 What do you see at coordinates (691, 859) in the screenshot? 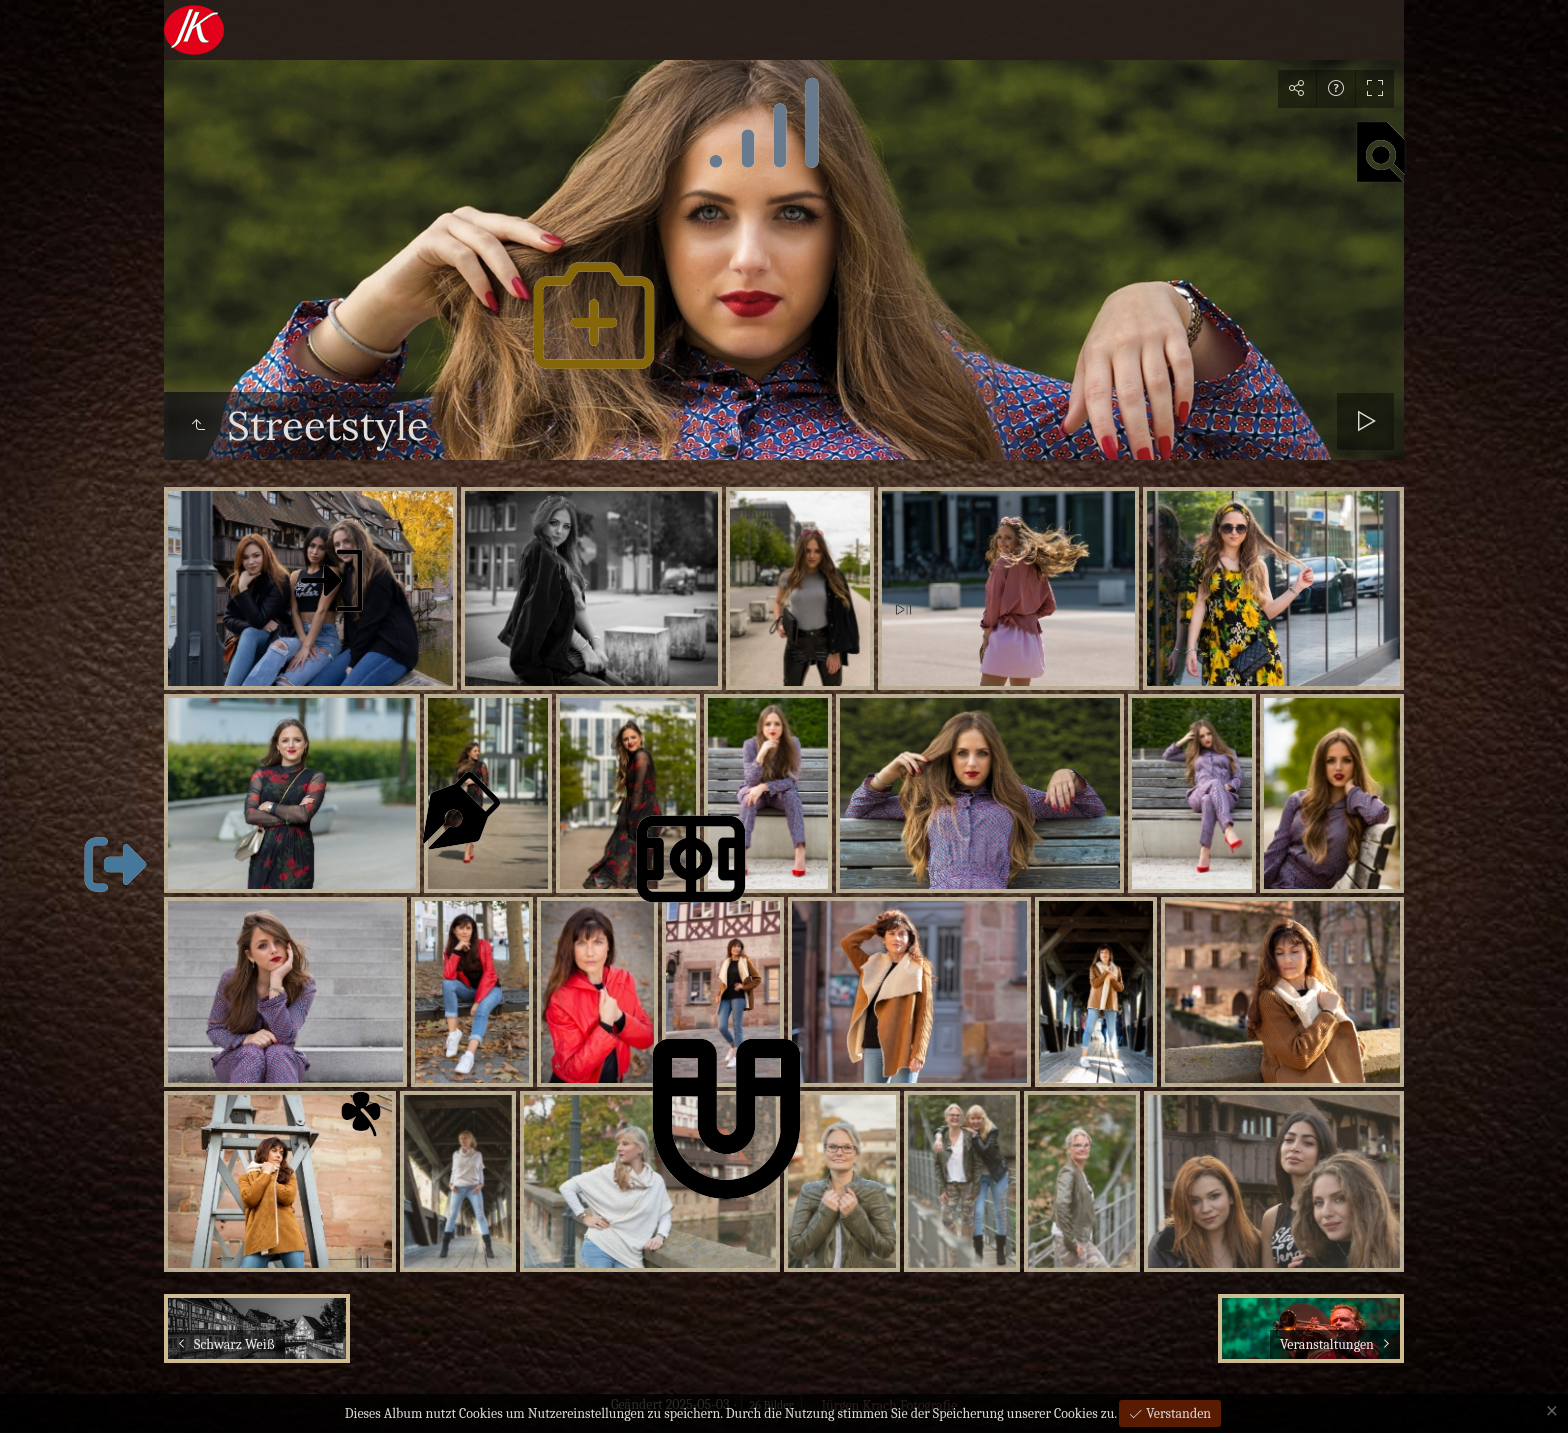
I see `view soccer field or pitch layout` at bounding box center [691, 859].